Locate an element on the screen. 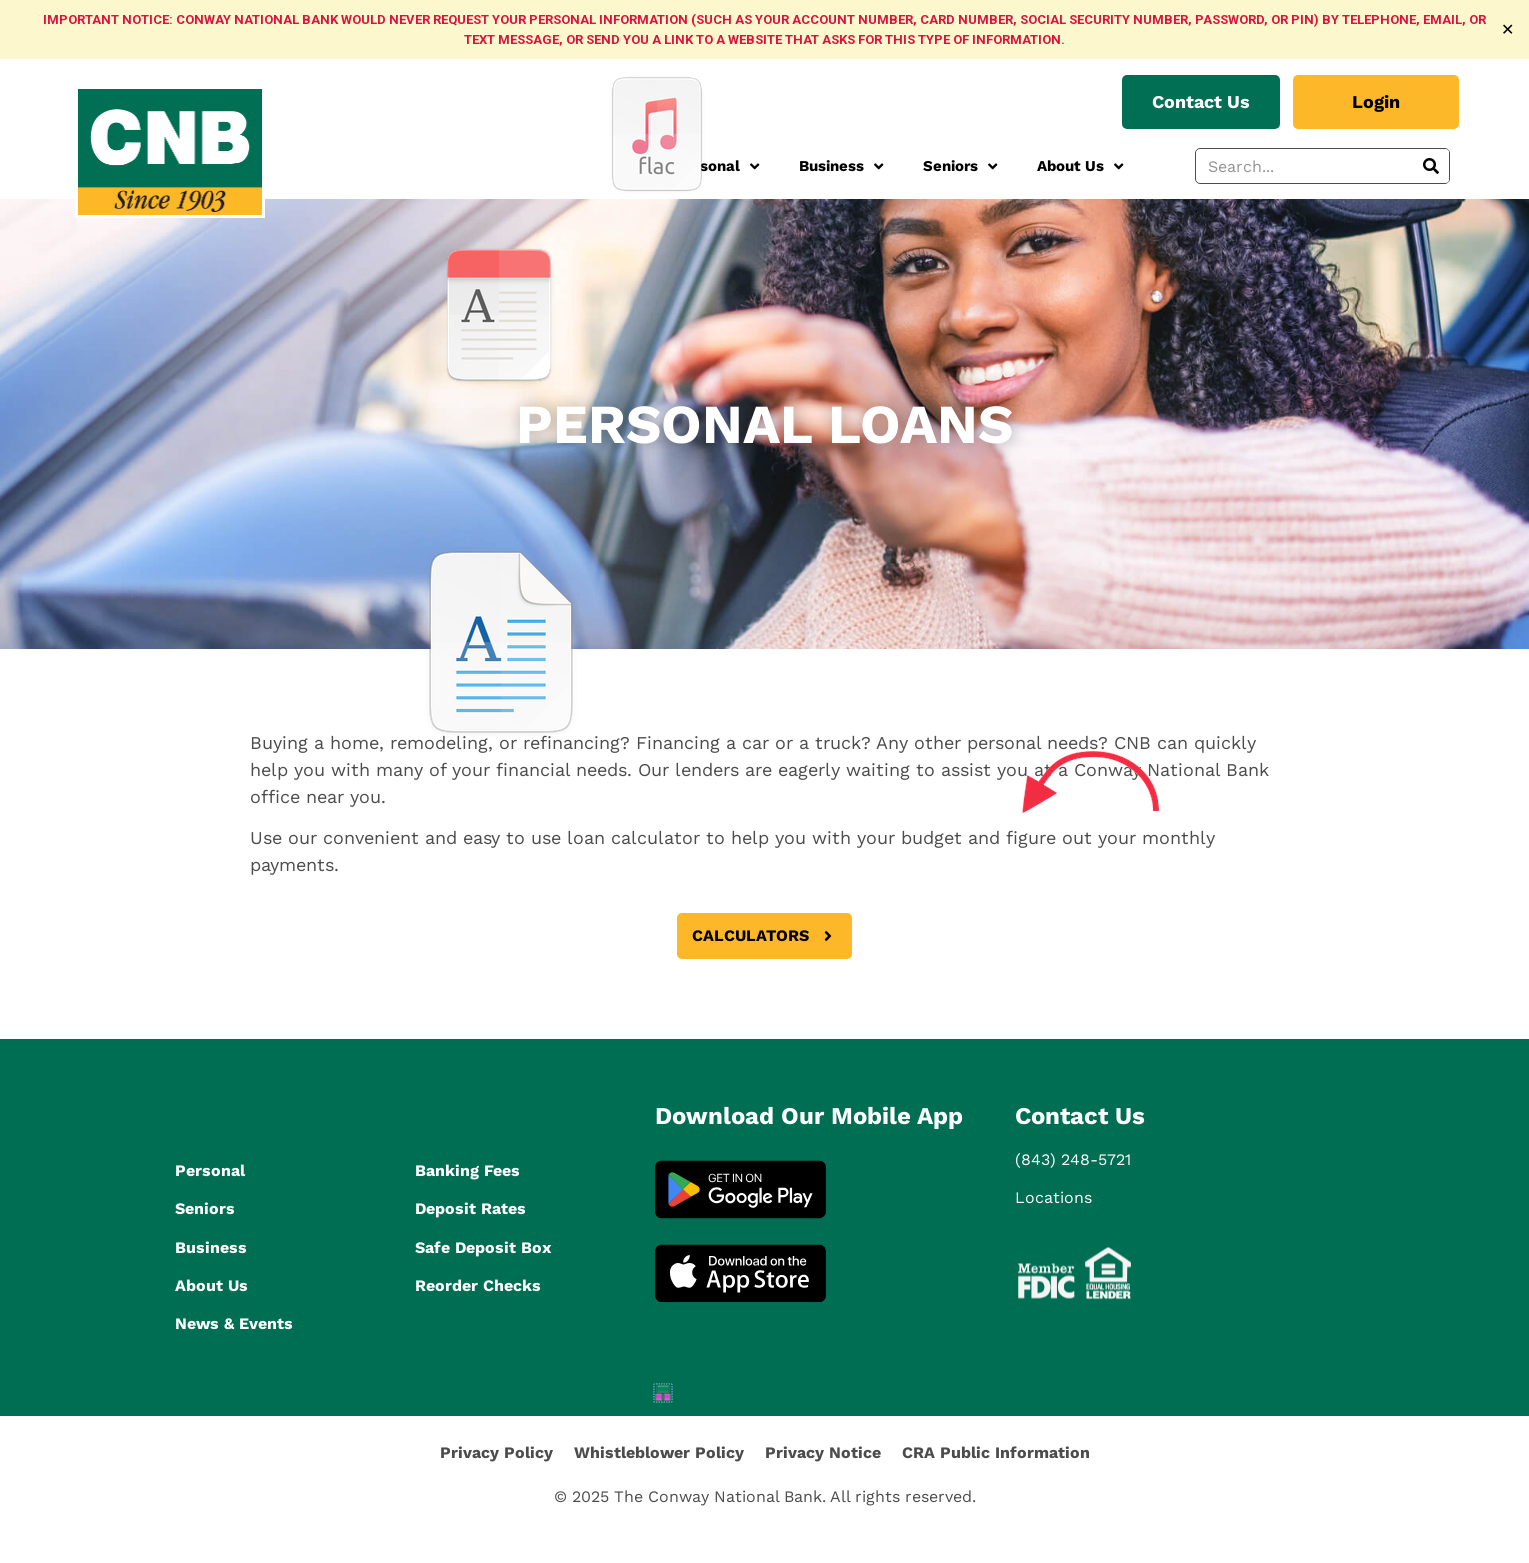  undo the last action is located at coordinates (1090, 781).